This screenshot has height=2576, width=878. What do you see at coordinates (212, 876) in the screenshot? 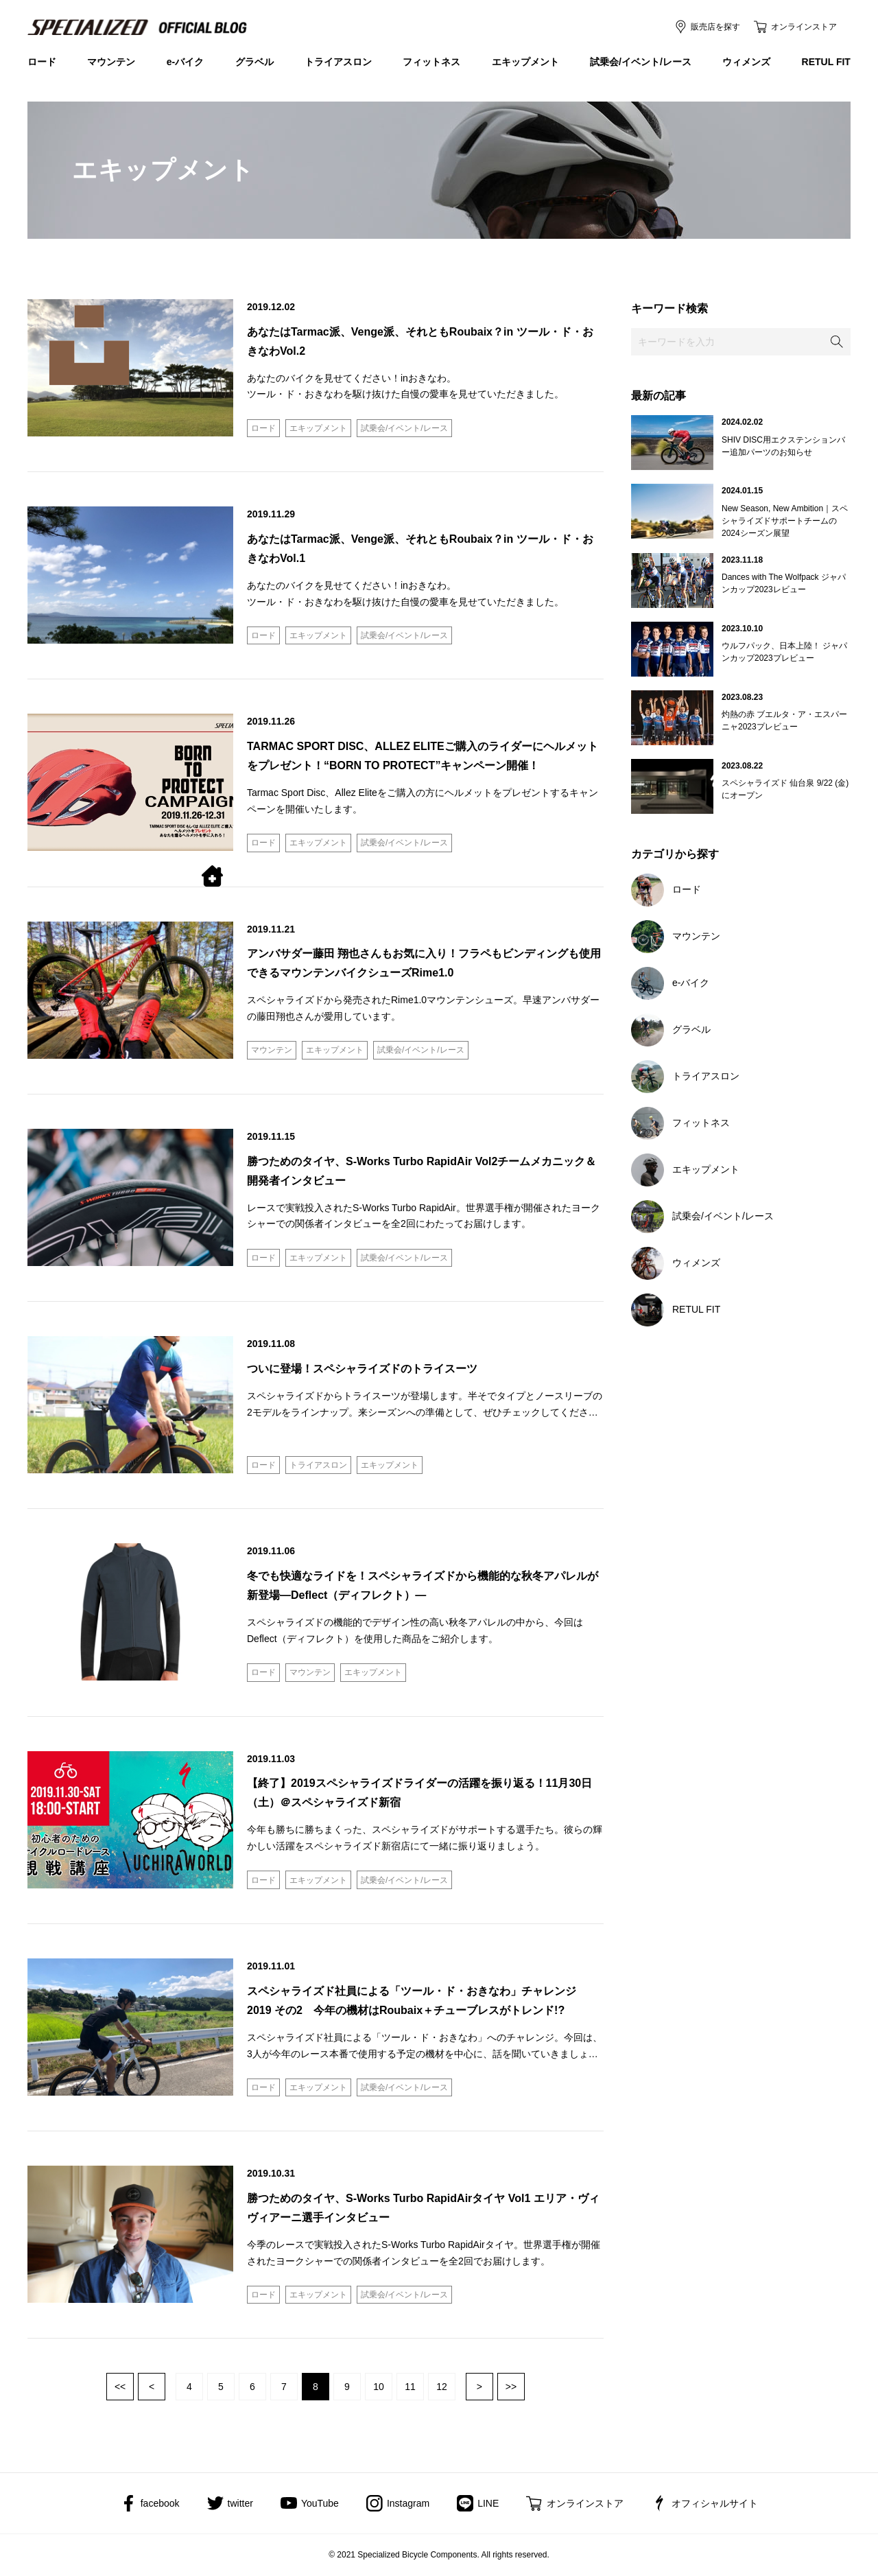
I see `access home healthcare services` at bounding box center [212, 876].